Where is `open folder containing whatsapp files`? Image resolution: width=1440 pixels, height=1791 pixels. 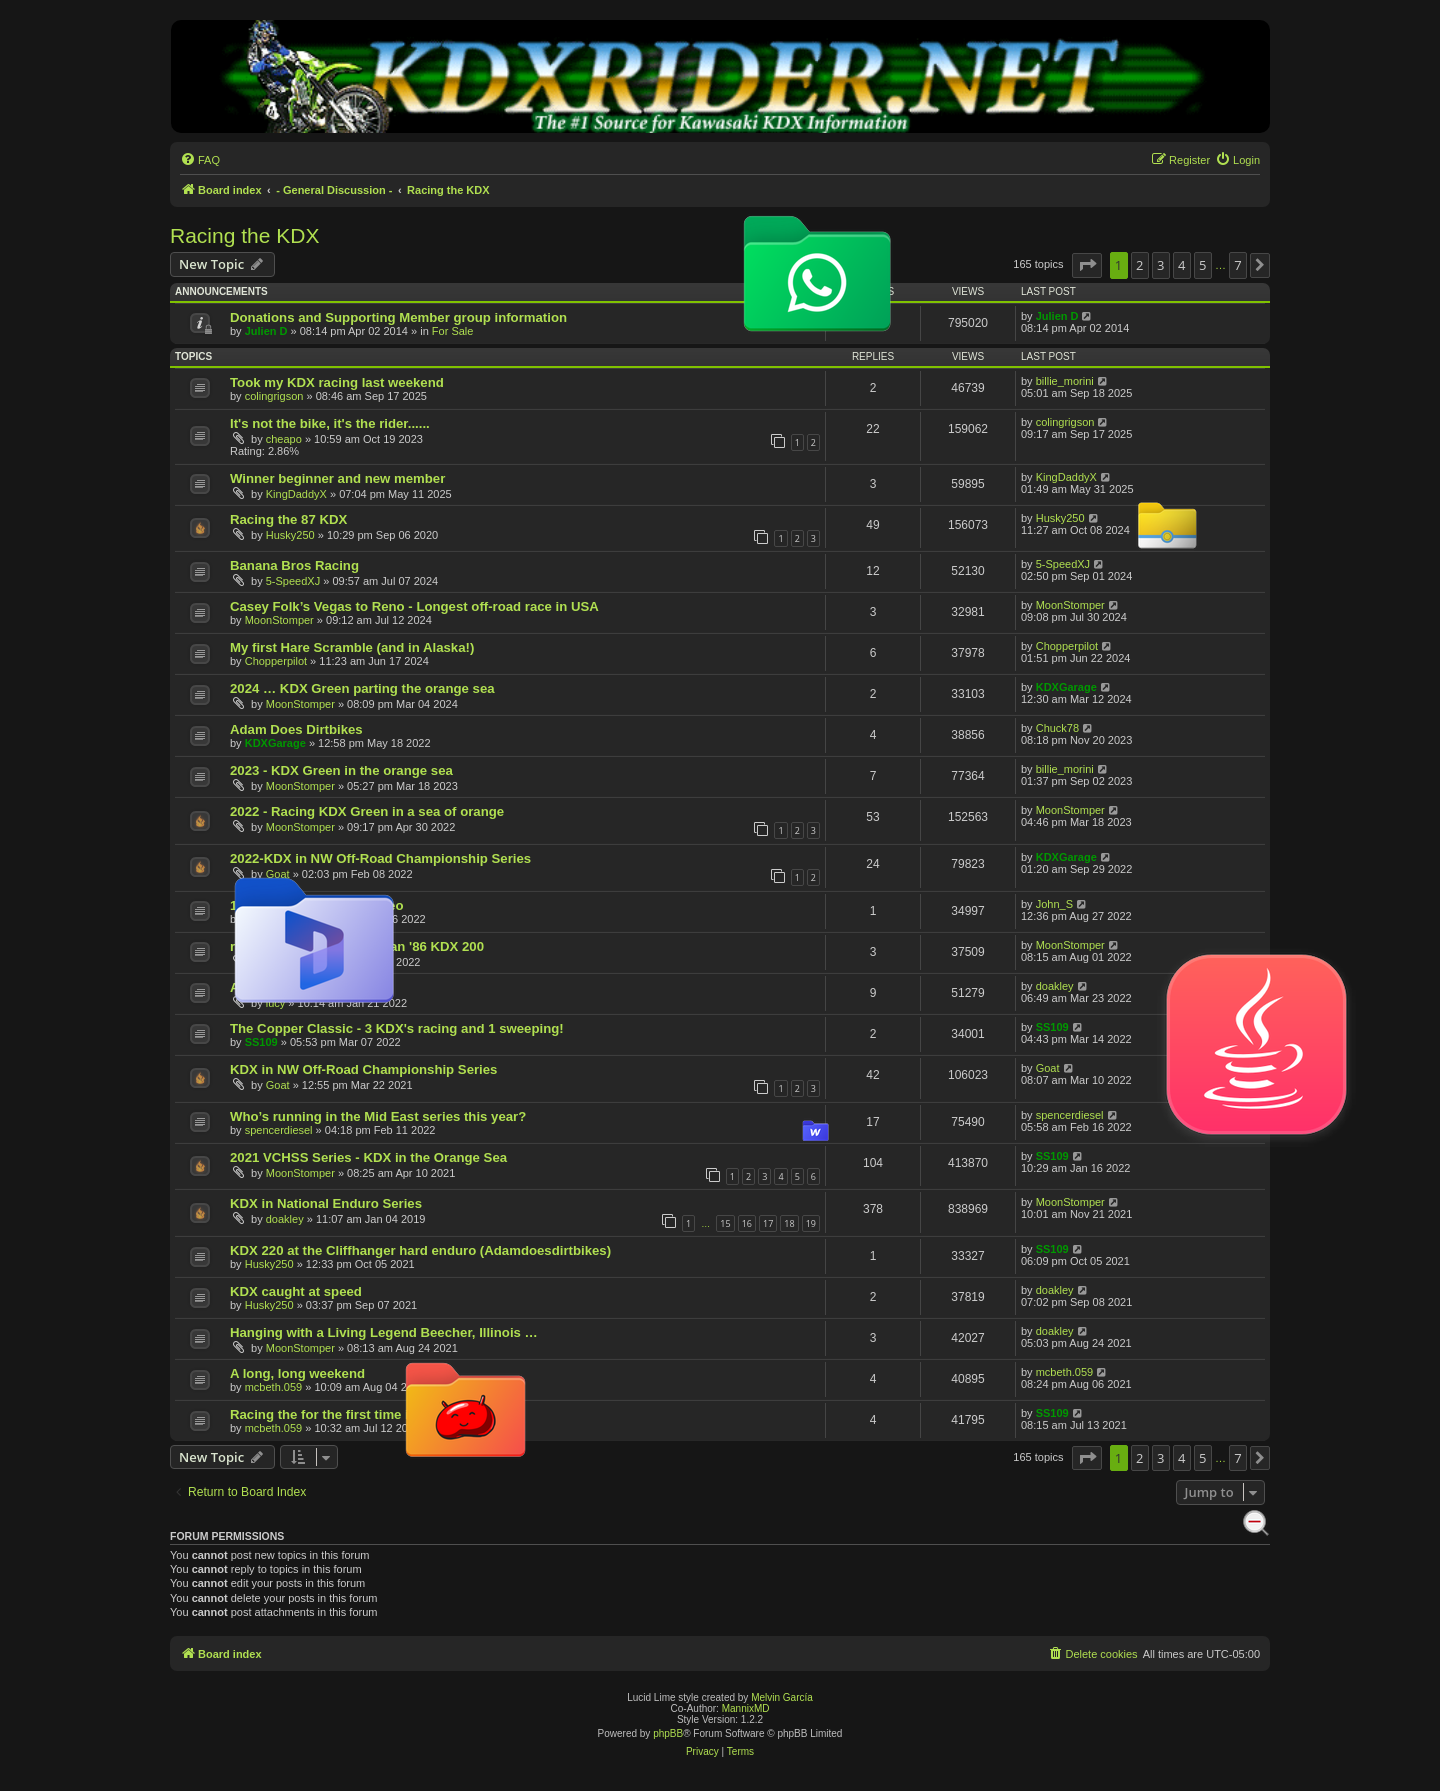 open folder containing whatsapp files is located at coordinates (816, 277).